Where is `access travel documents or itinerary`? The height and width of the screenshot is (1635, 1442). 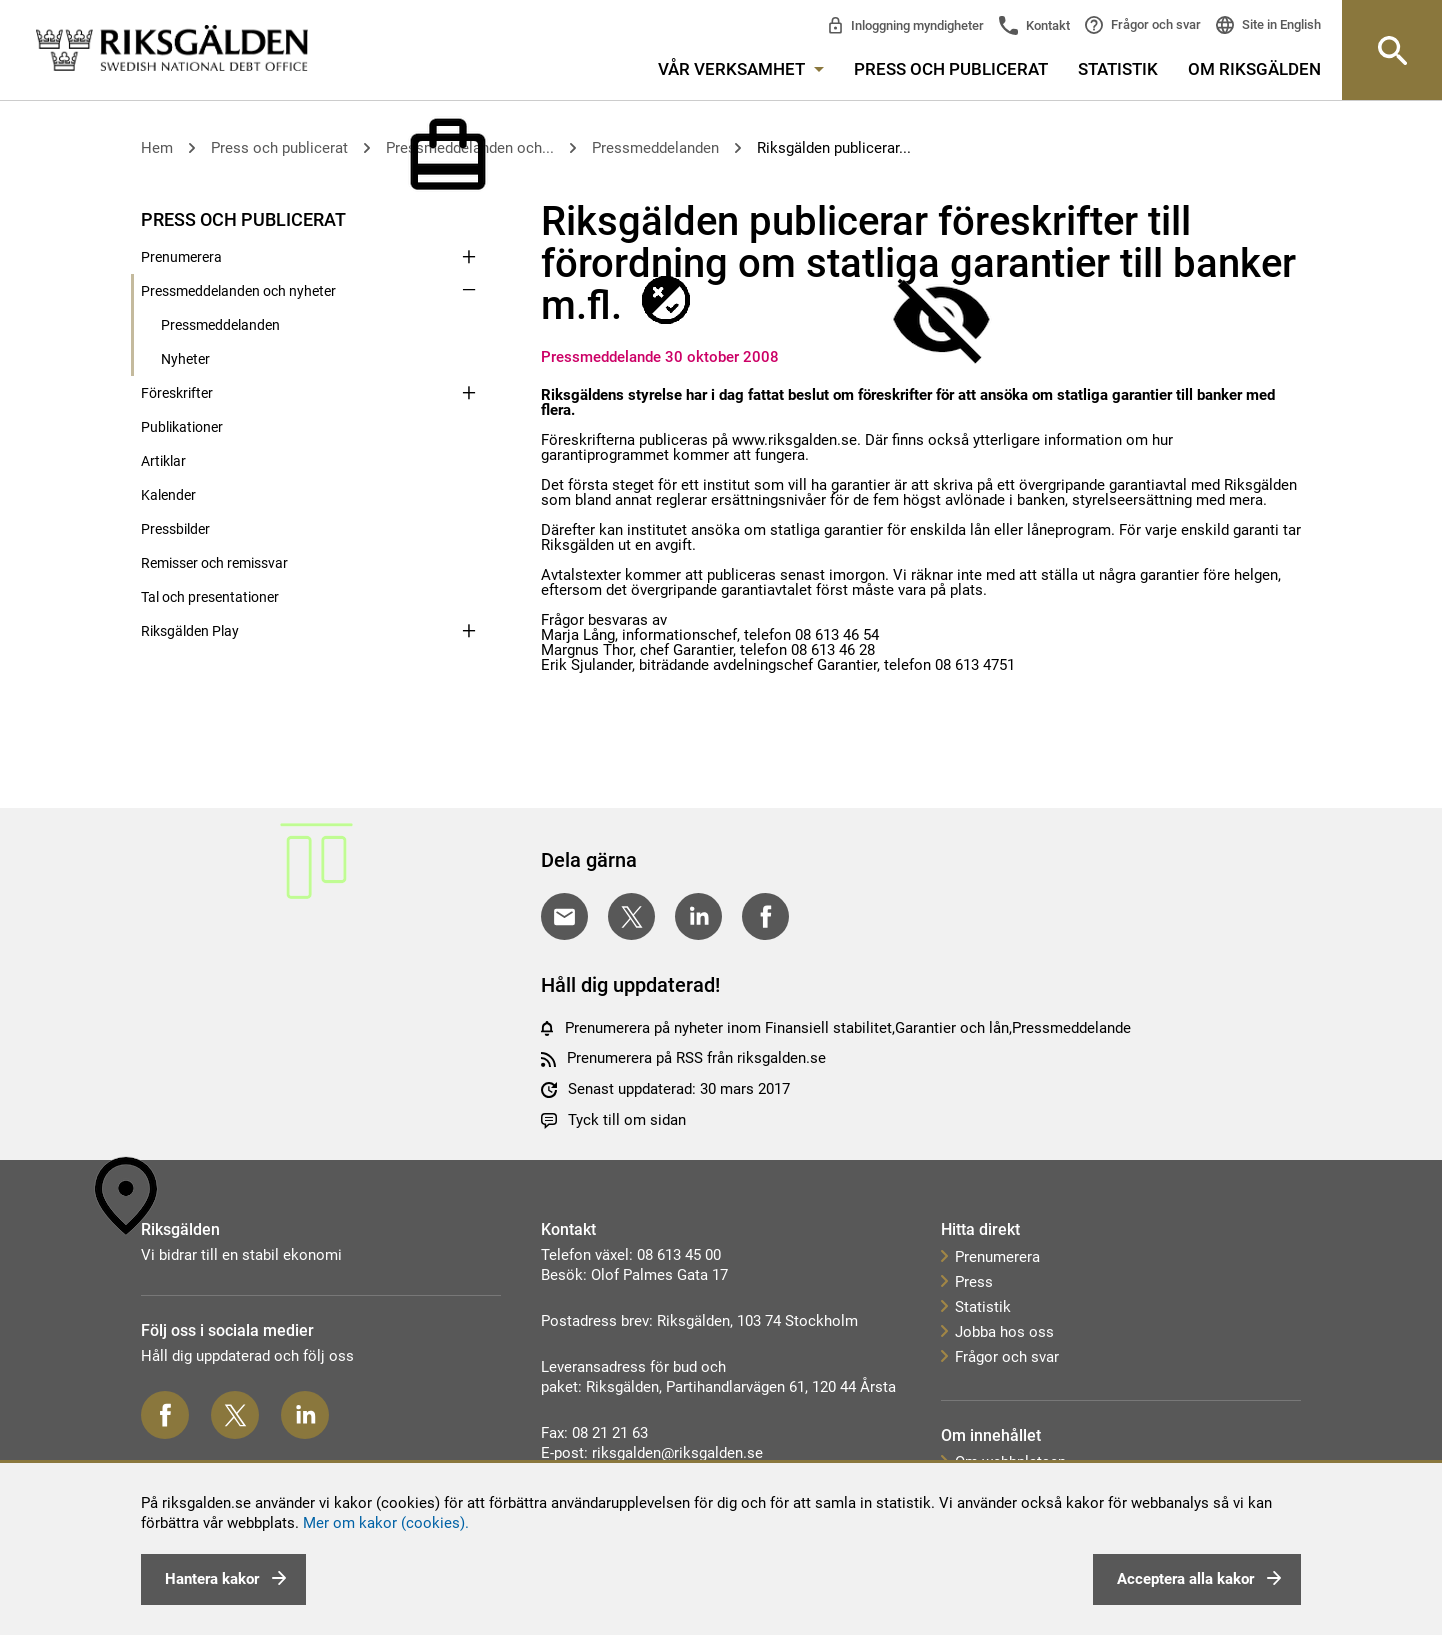
access travel documents or itinerary is located at coordinates (448, 156).